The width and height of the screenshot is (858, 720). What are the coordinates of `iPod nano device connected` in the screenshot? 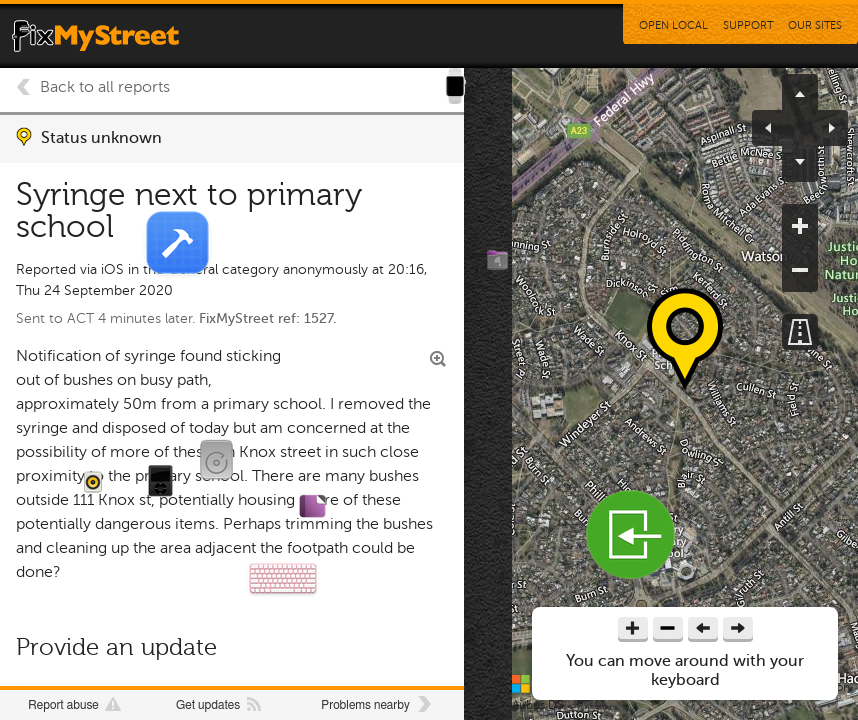 It's located at (160, 473).